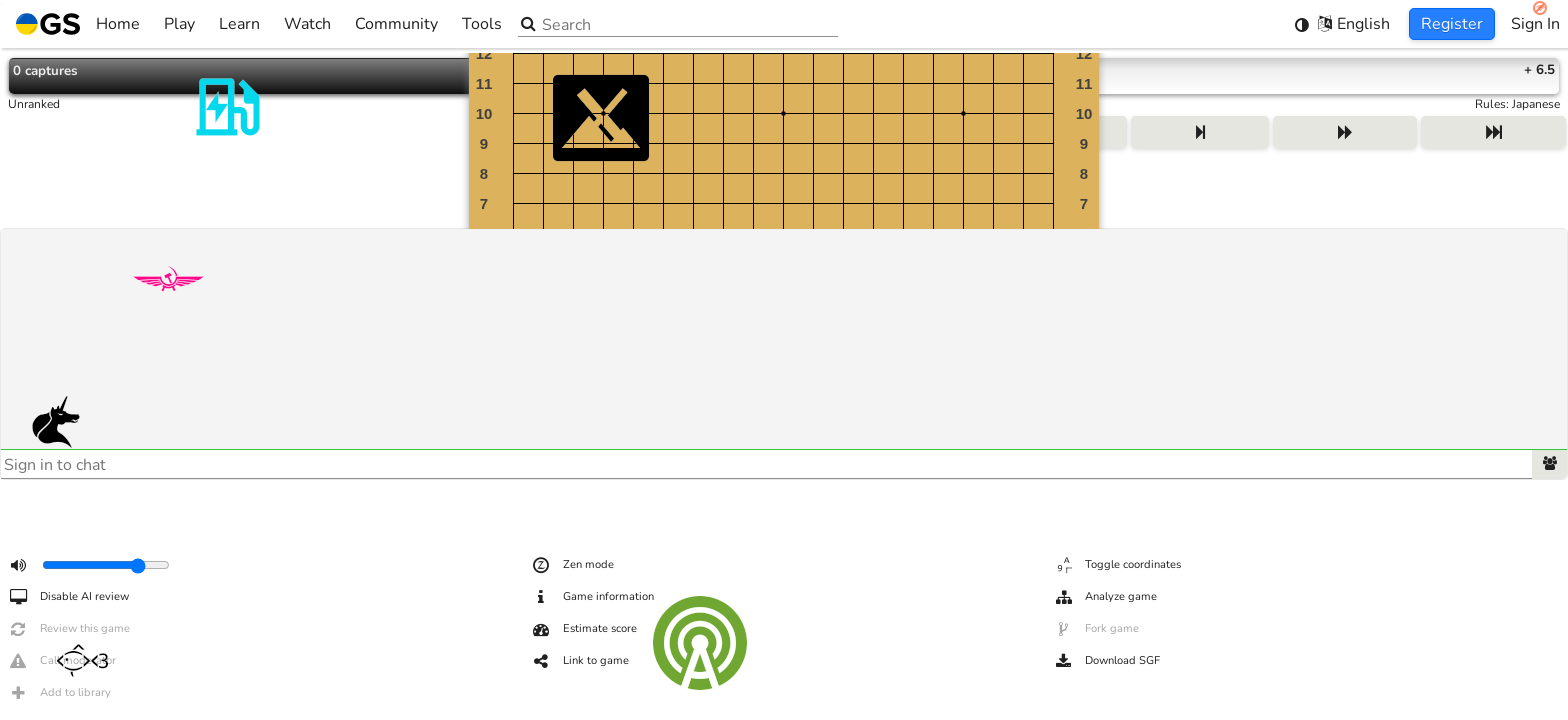 Image resolution: width=1568 pixels, height=720 pixels. Describe the element at coordinates (228, 107) in the screenshot. I see `find nearby electric vehicle charging stations` at that location.